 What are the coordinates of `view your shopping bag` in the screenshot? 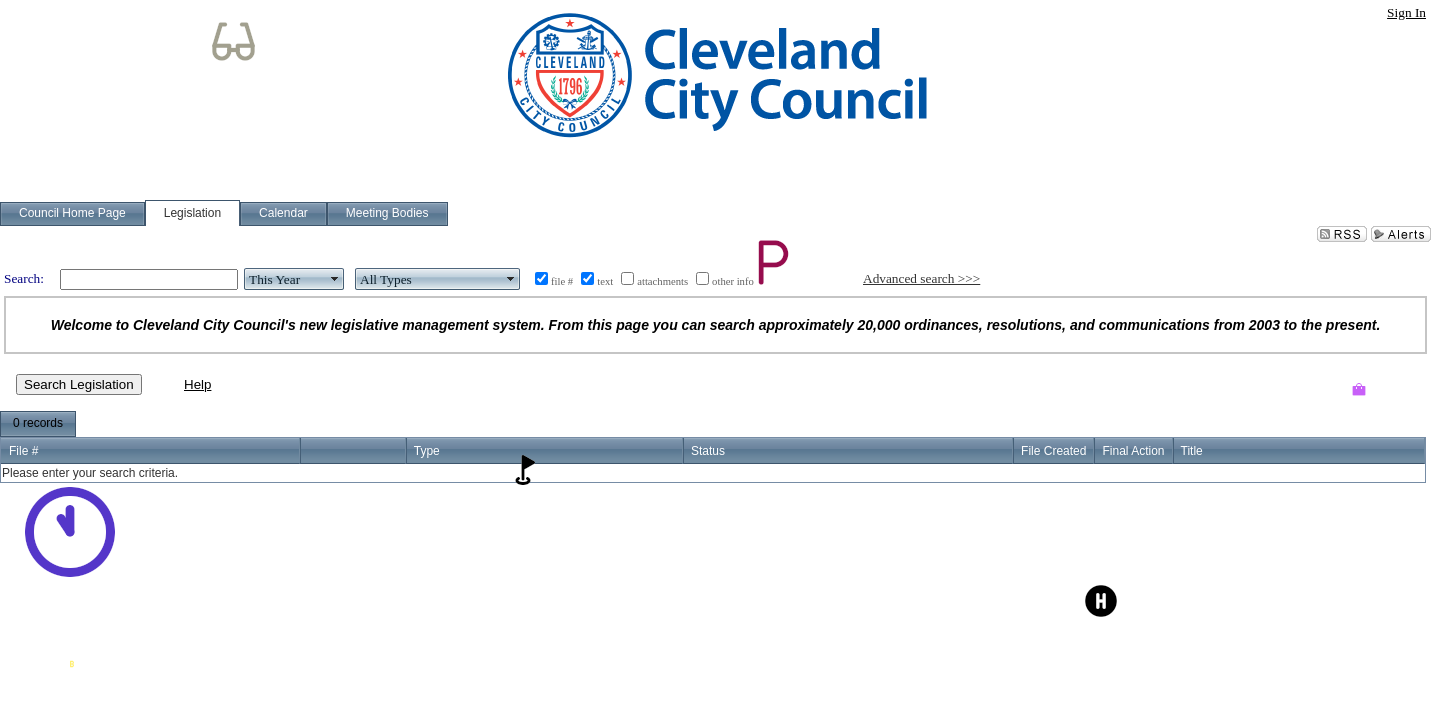 It's located at (1359, 390).